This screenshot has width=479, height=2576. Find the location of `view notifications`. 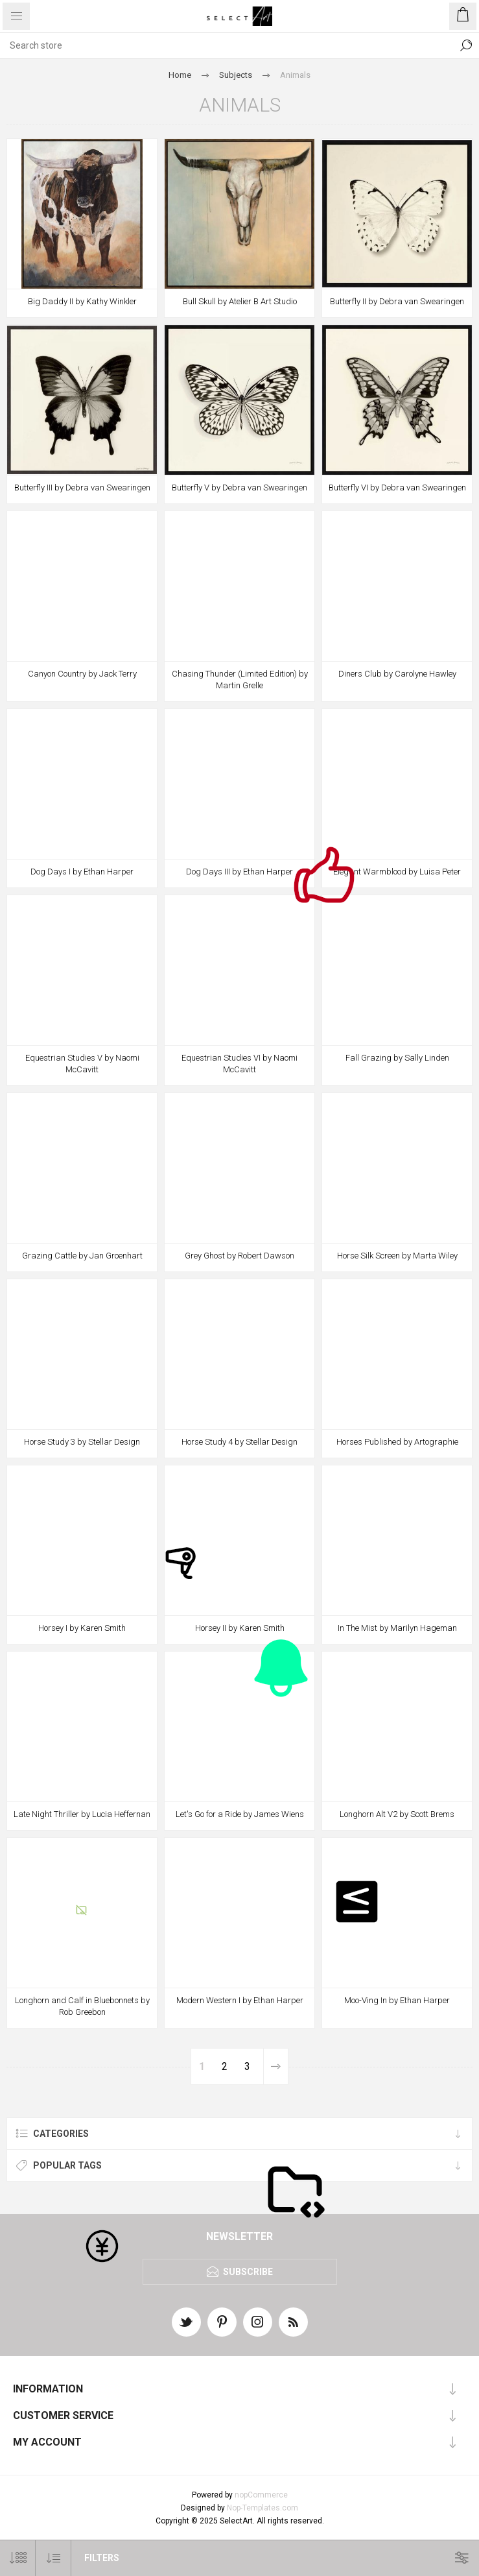

view notifications is located at coordinates (281, 1668).